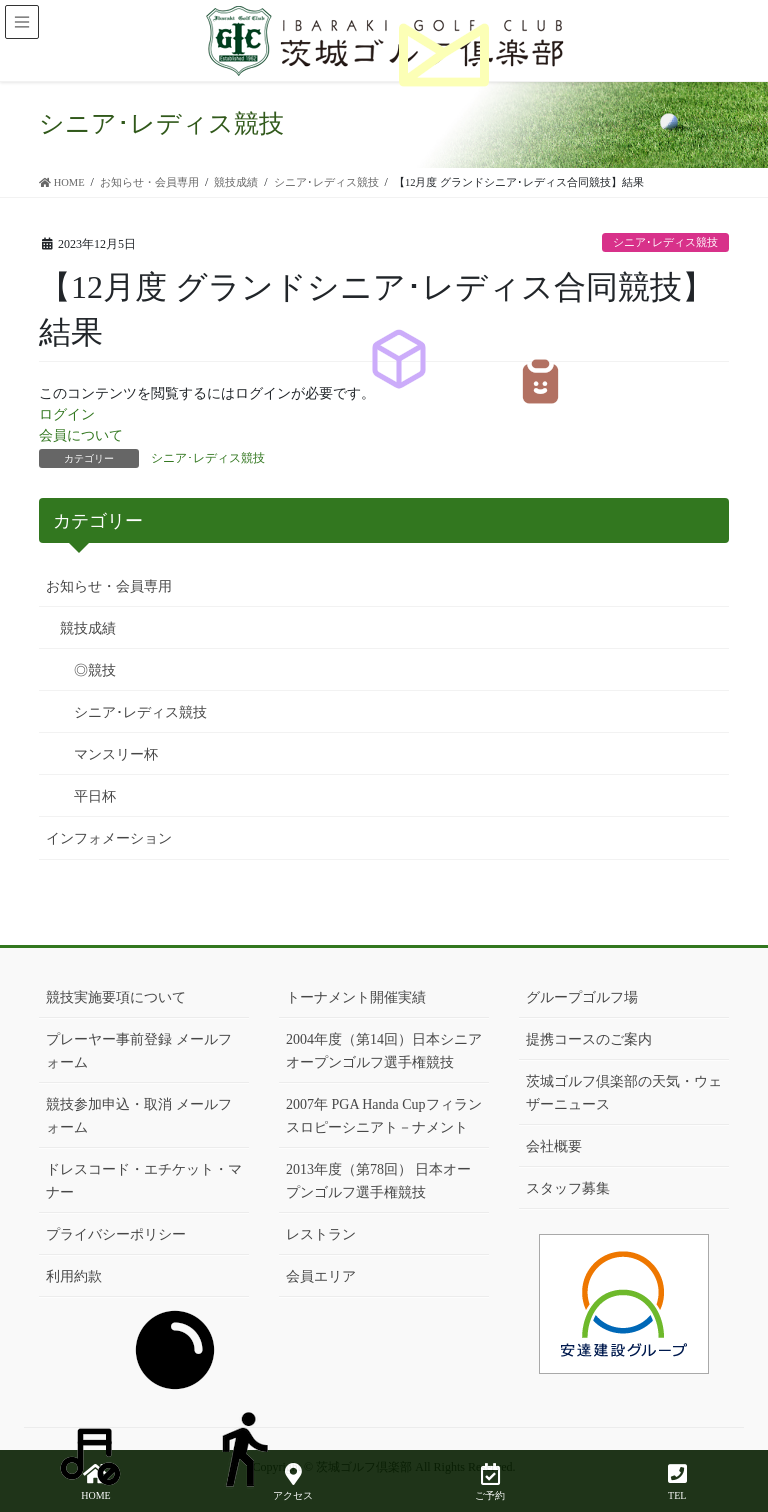 The image size is (768, 1512). I want to click on view package or shipment details, so click(399, 359).